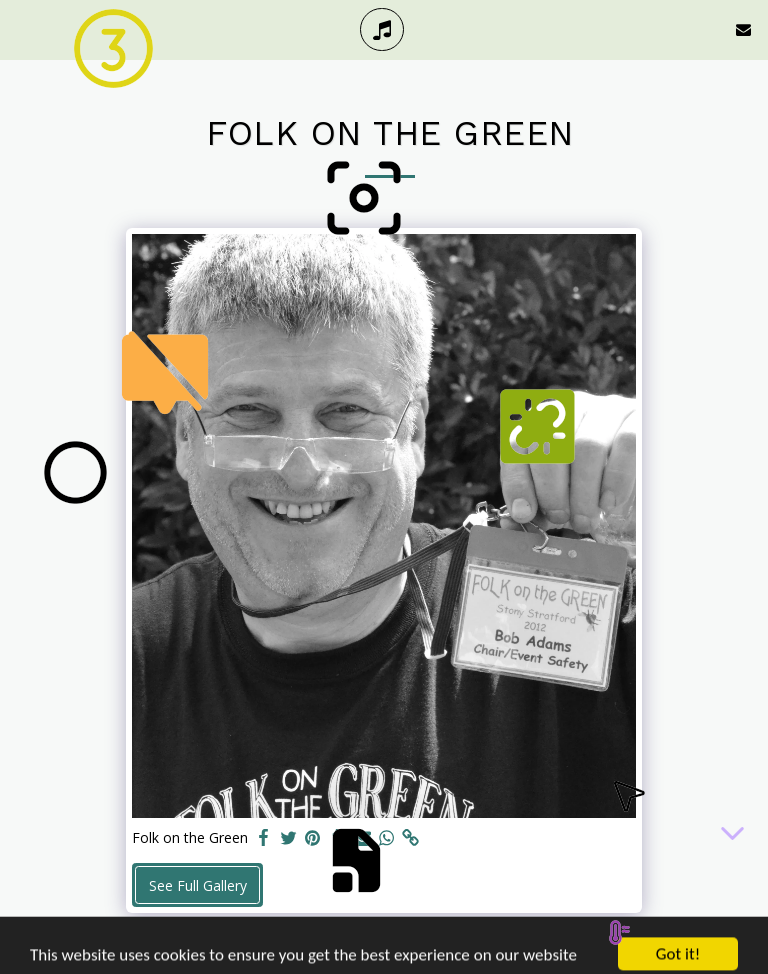 Image resolution: width=768 pixels, height=974 pixels. I want to click on focus on a specific area or element, so click(364, 198).